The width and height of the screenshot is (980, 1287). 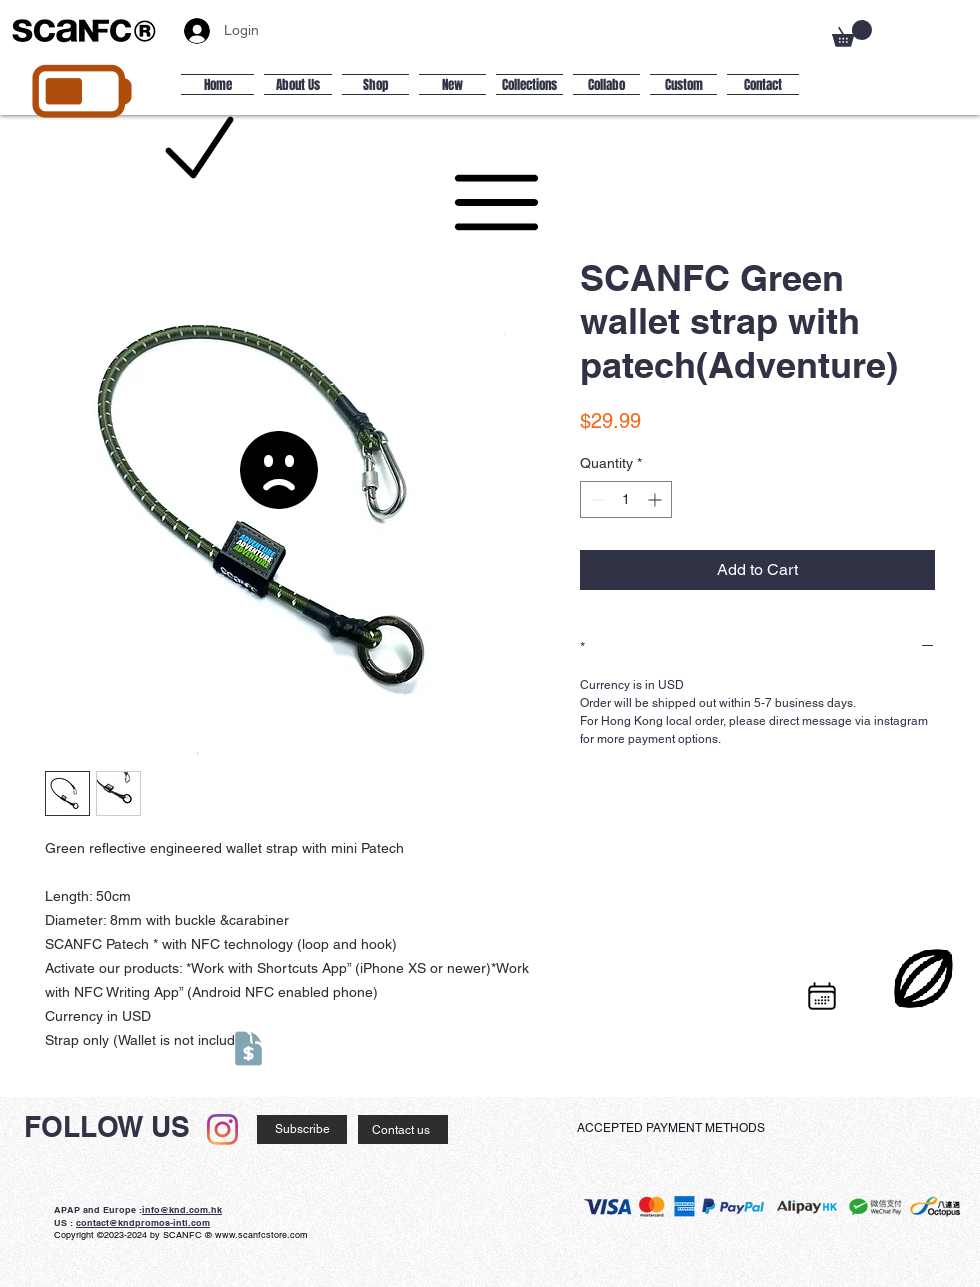 I want to click on view financial document or invoice, so click(x=248, y=1048).